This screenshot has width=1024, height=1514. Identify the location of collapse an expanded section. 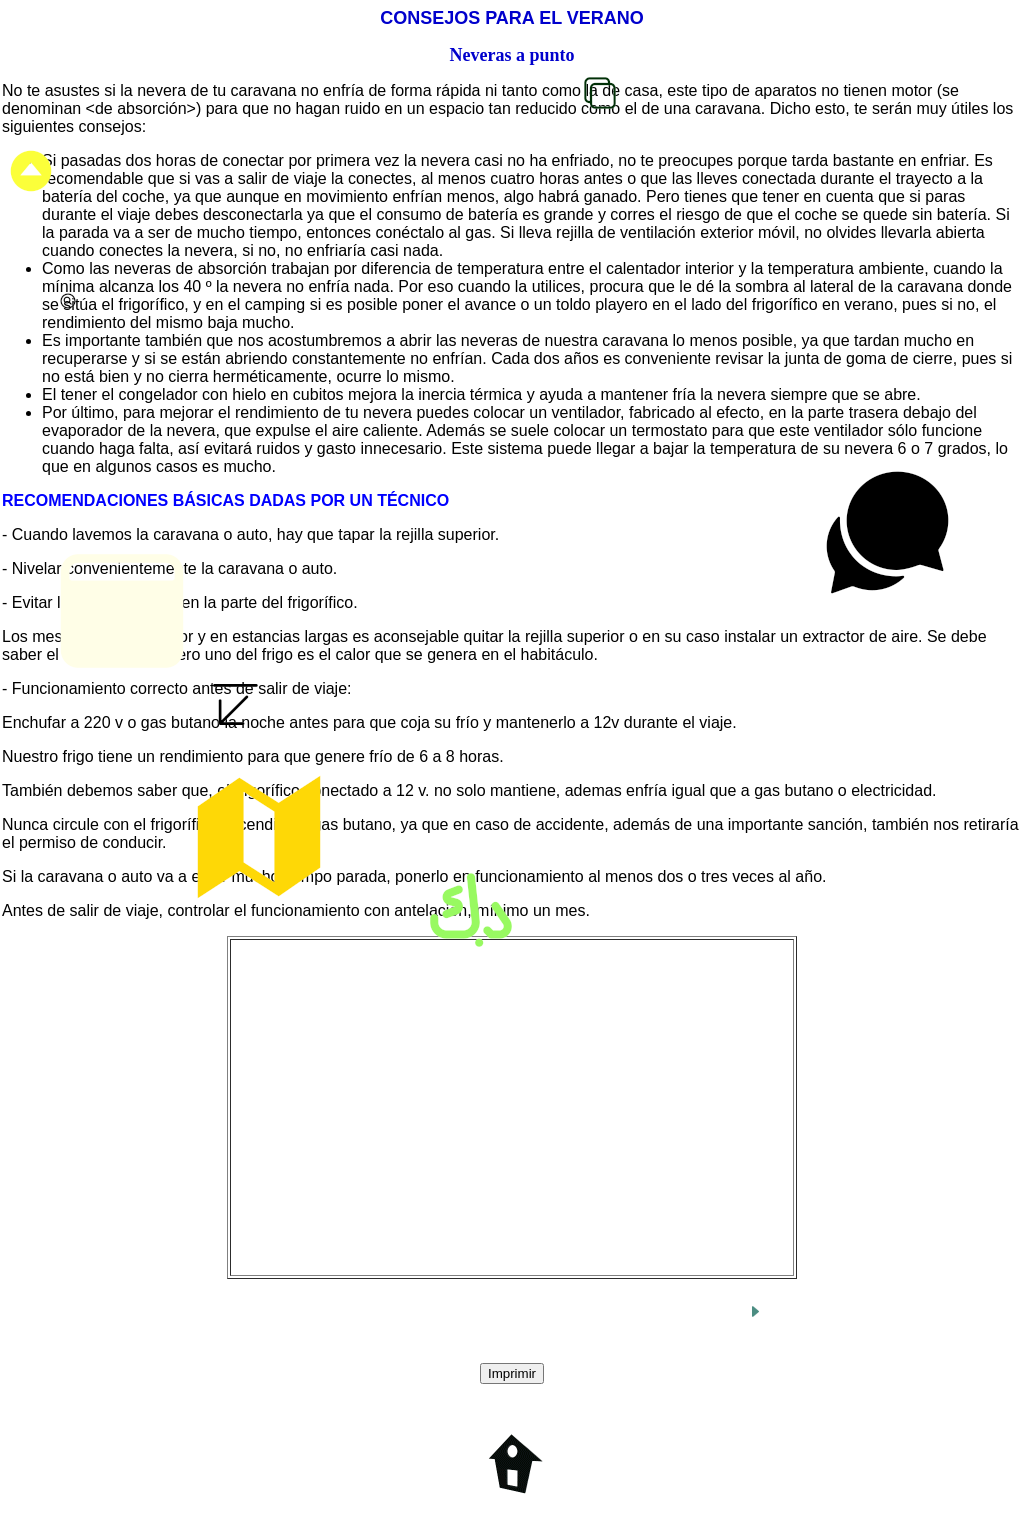
(31, 171).